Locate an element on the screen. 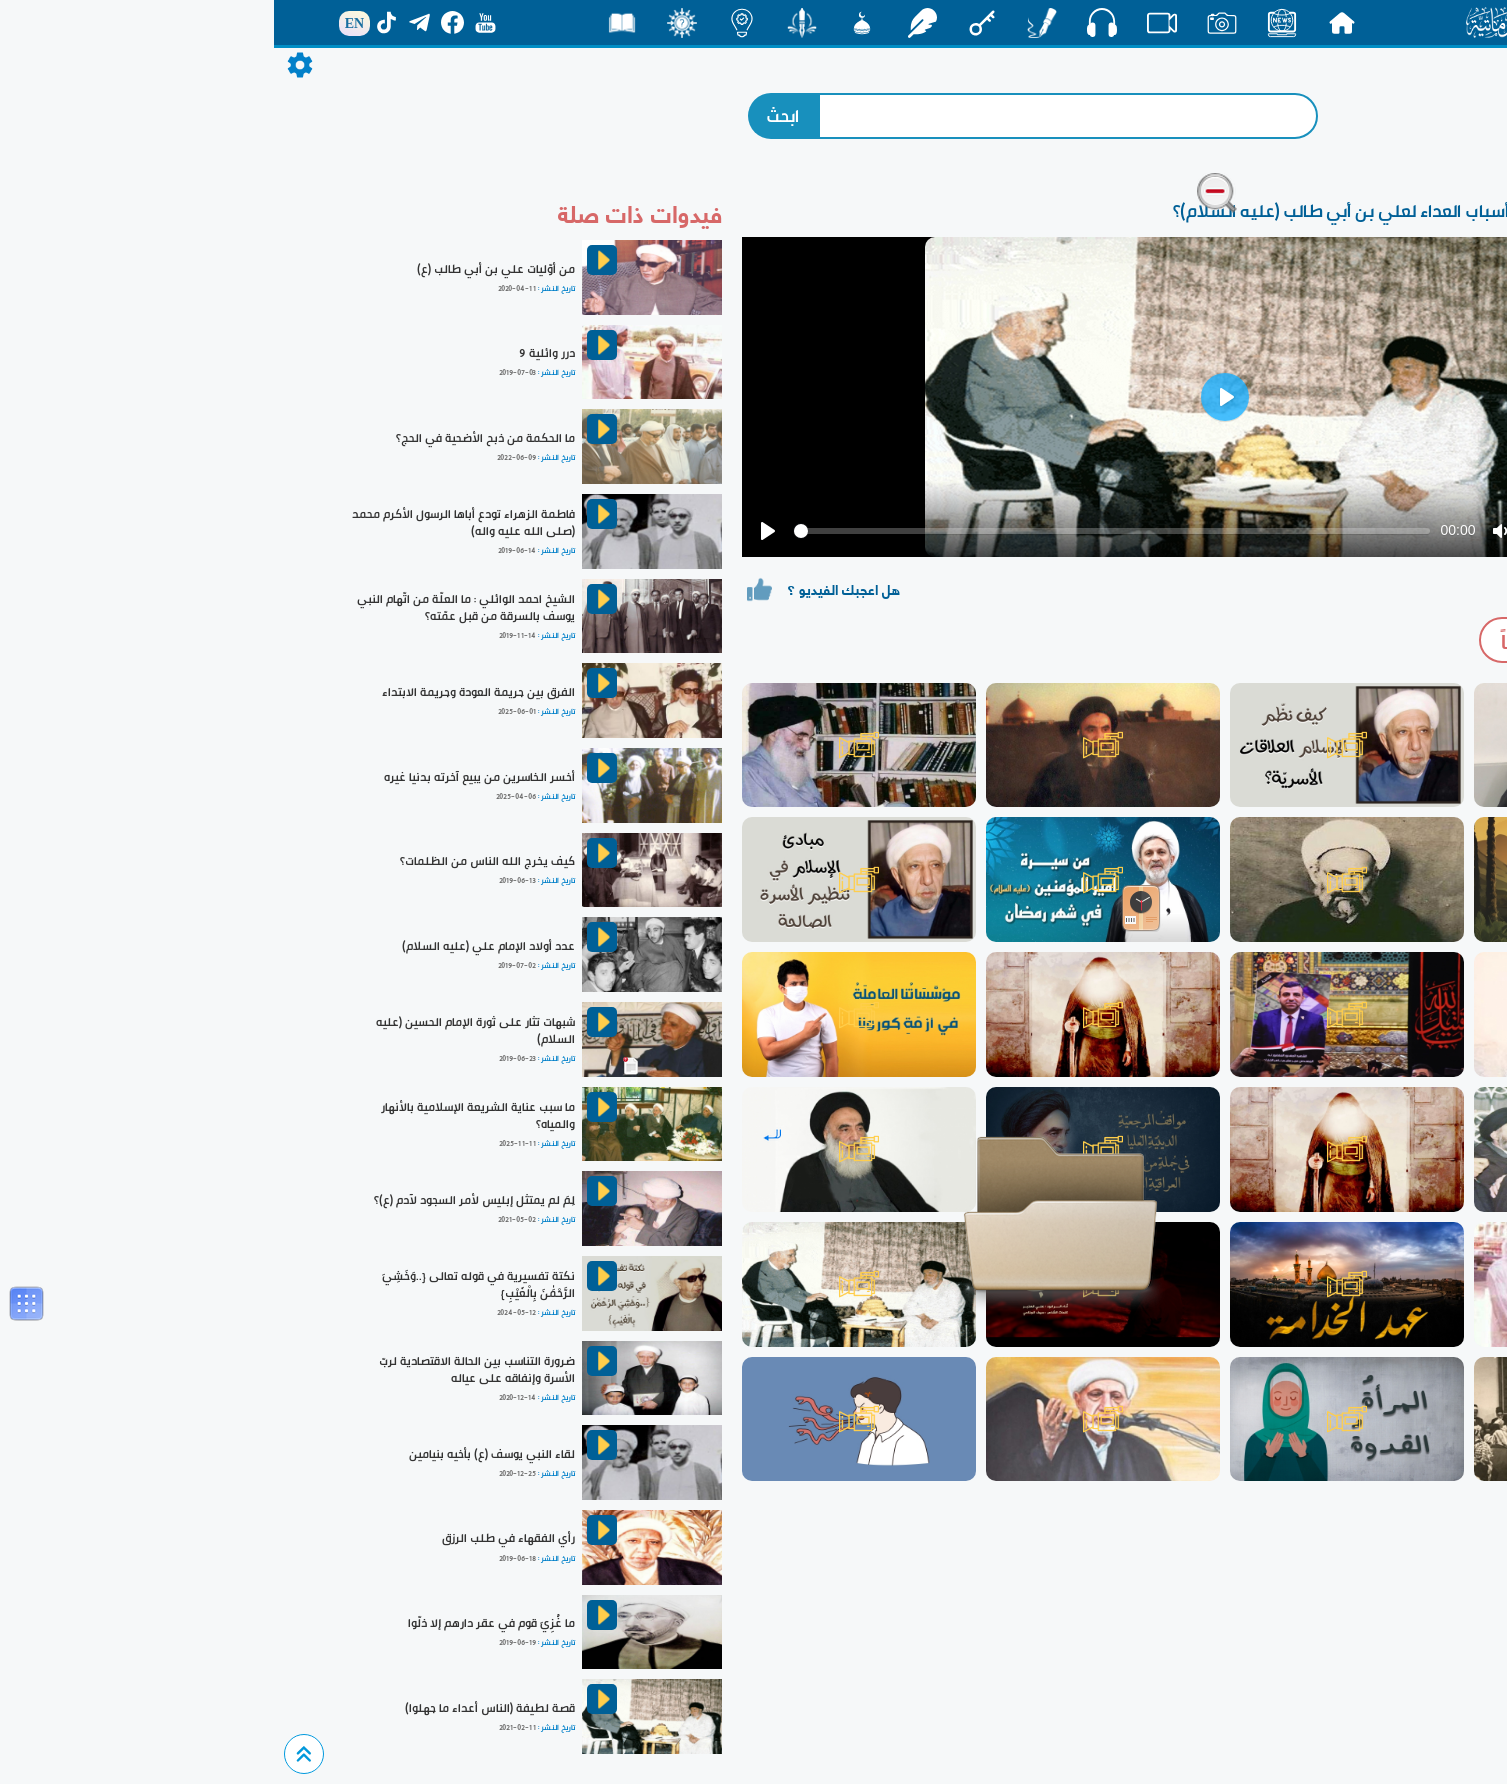 The width and height of the screenshot is (1507, 1784). view other applications is located at coordinates (26, 1303).